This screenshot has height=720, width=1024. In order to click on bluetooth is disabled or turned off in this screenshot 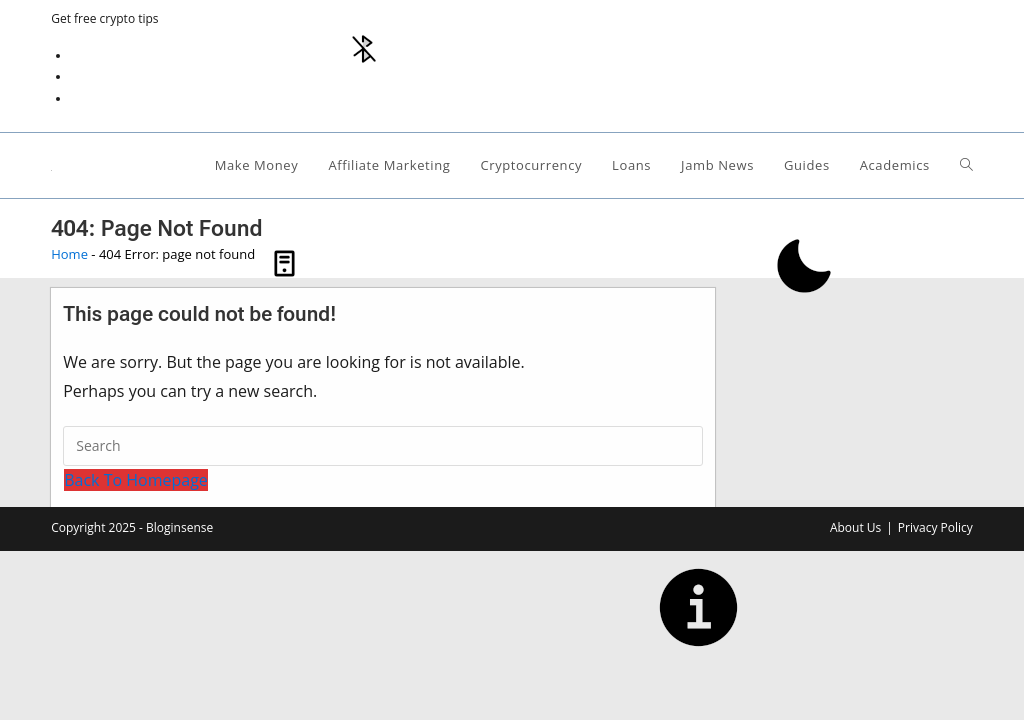, I will do `click(363, 49)`.